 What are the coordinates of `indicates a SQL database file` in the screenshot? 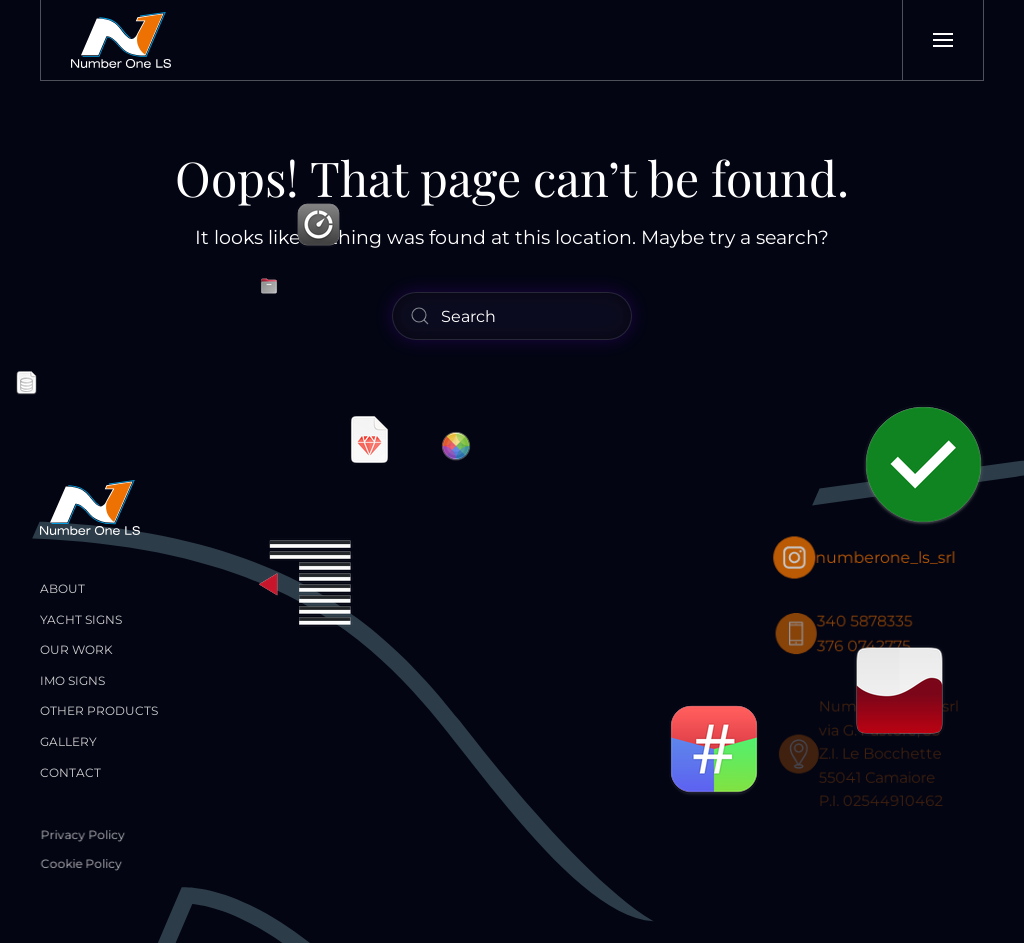 It's located at (26, 382).